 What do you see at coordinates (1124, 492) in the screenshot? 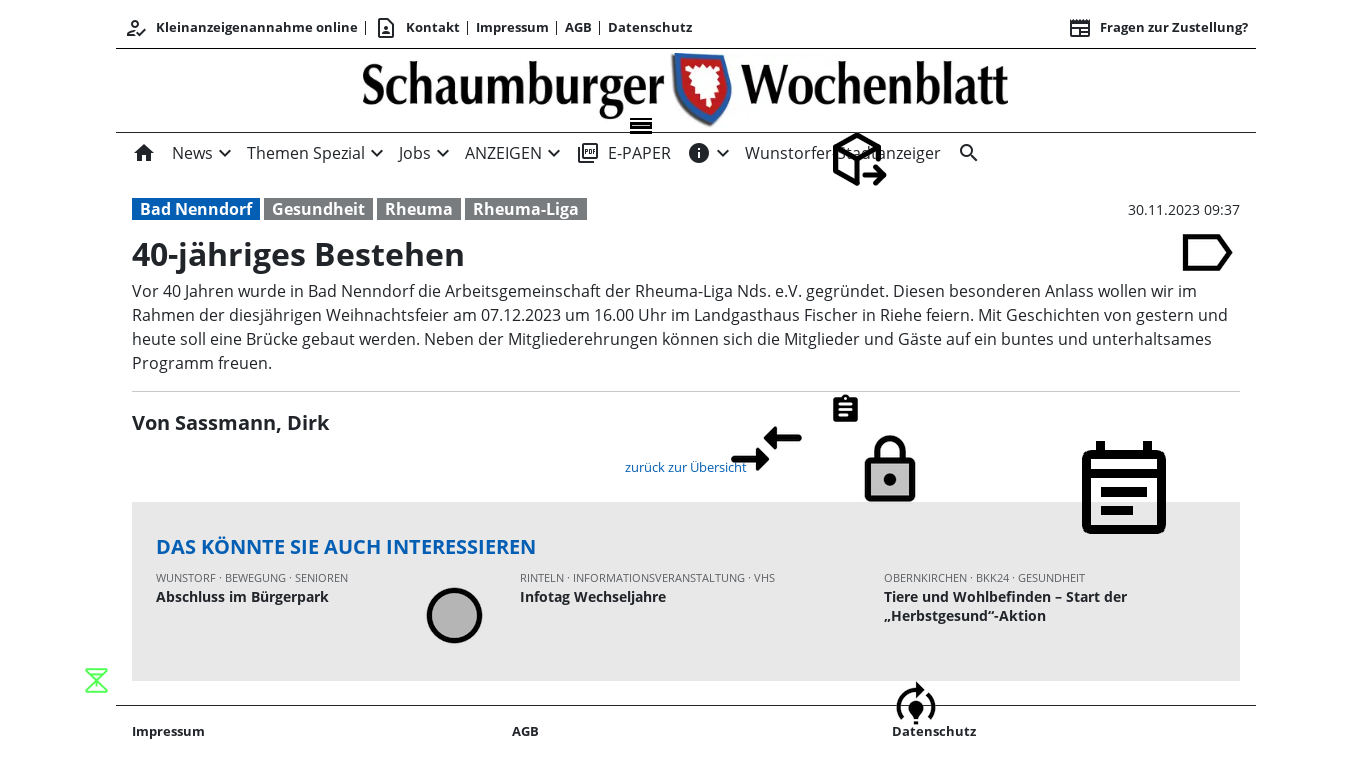
I see `view event details or notes` at bounding box center [1124, 492].